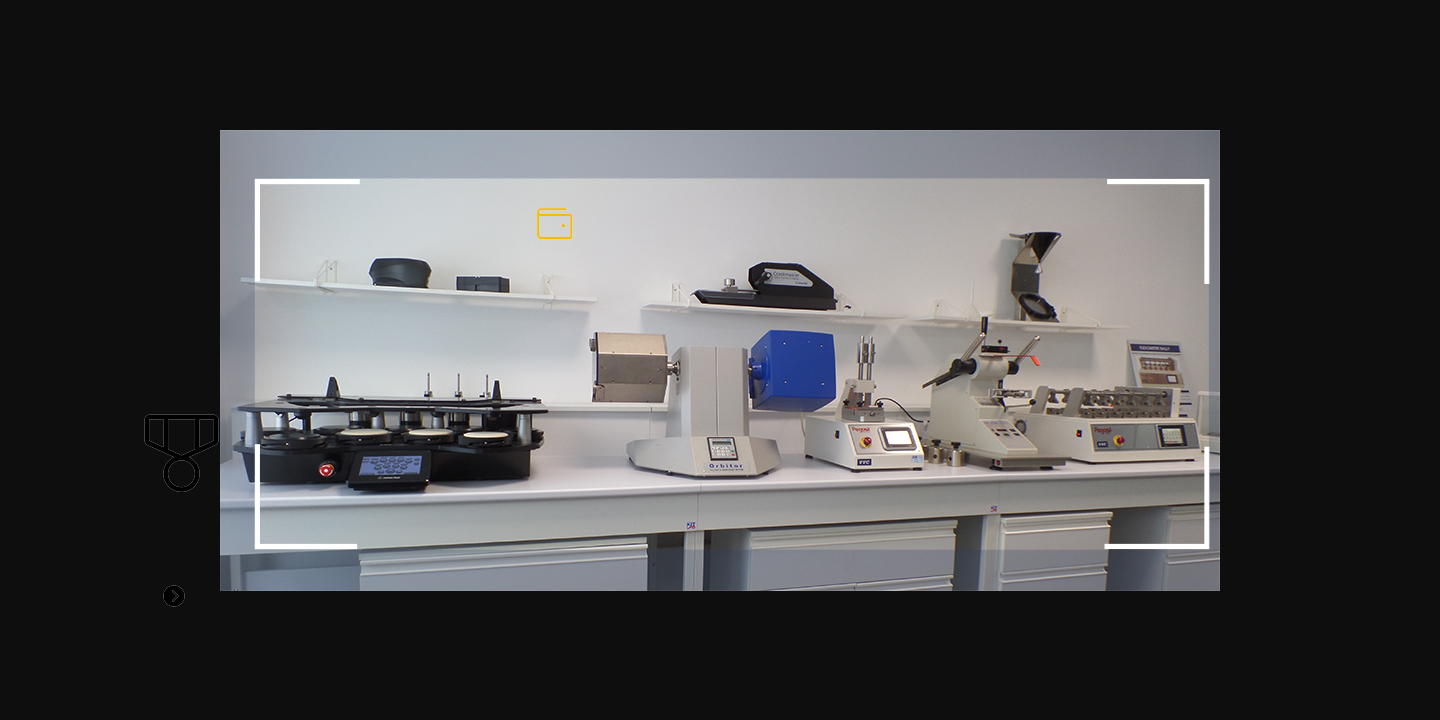 This screenshot has width=1440, height=720. What do you see at coordinates (174, 596) in the screenshot?
I see `go to the next item or page` at bounding box center [174, 596].